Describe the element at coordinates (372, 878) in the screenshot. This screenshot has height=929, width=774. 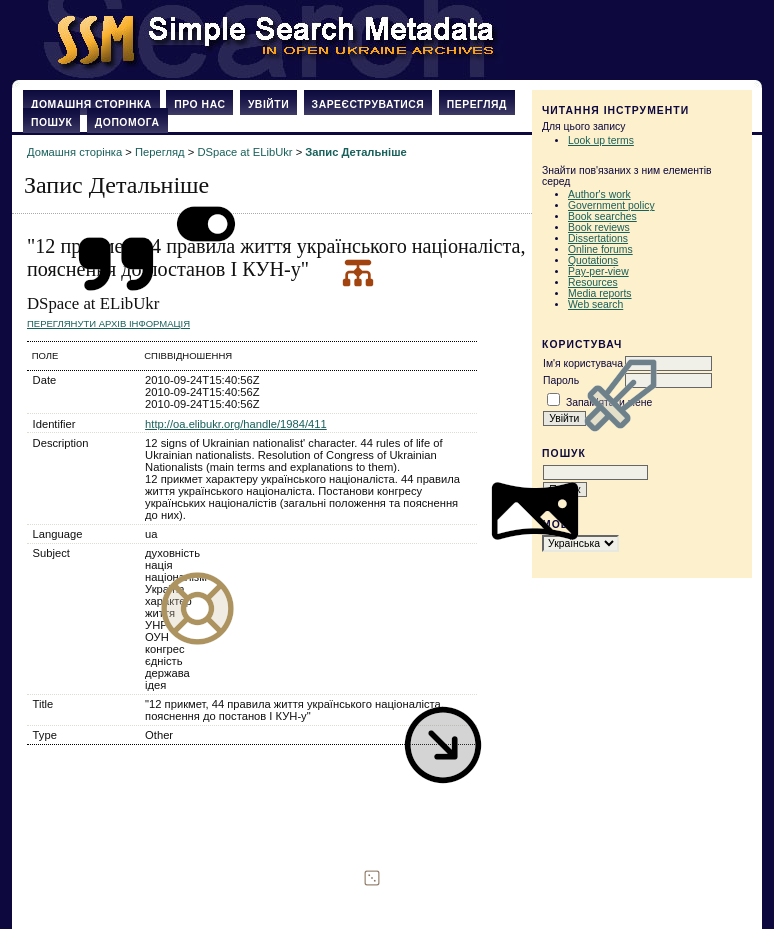
I see `randomize or shuffle content` at that location.